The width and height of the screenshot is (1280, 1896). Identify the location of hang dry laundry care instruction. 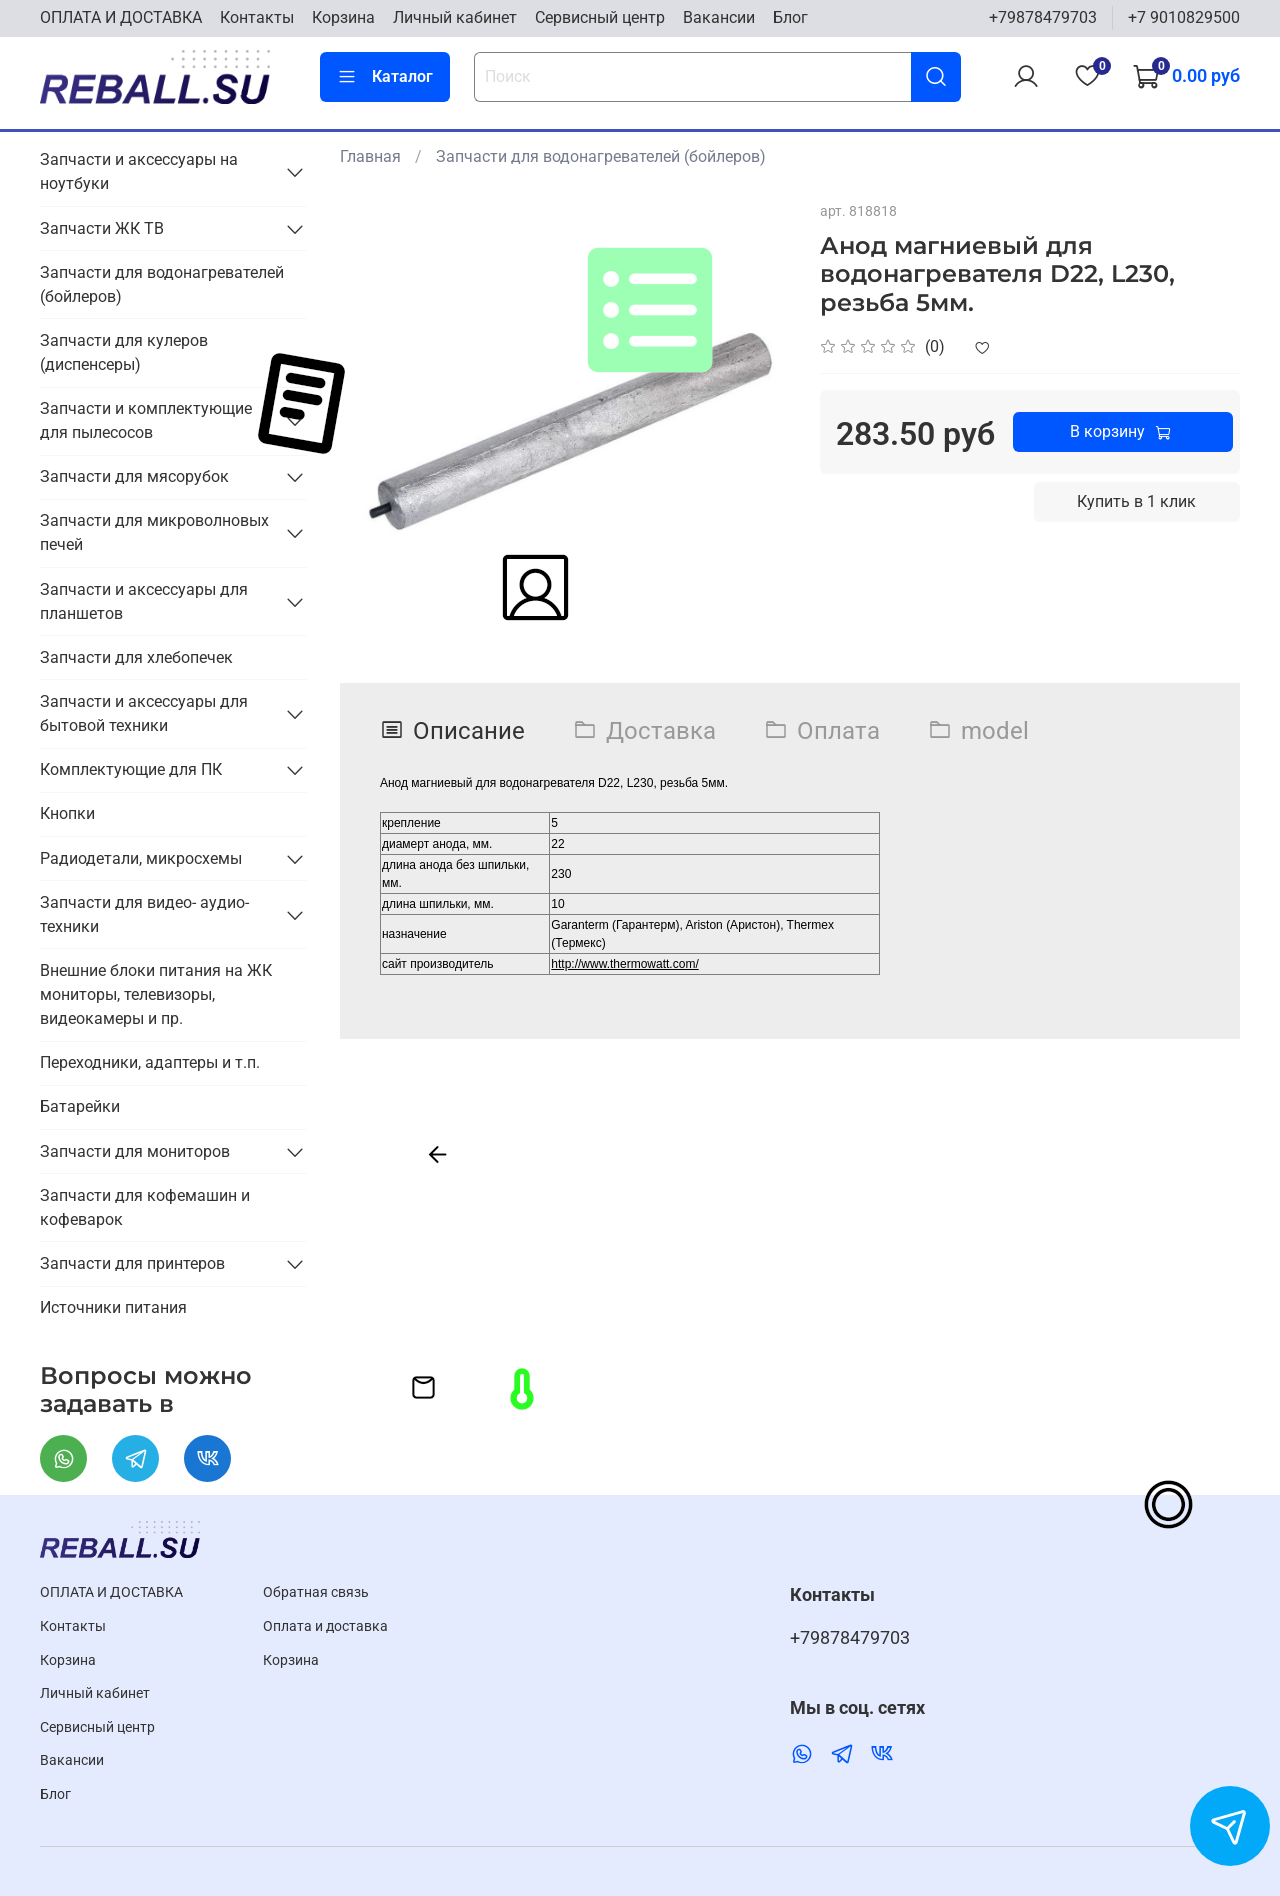
(423, 1387).